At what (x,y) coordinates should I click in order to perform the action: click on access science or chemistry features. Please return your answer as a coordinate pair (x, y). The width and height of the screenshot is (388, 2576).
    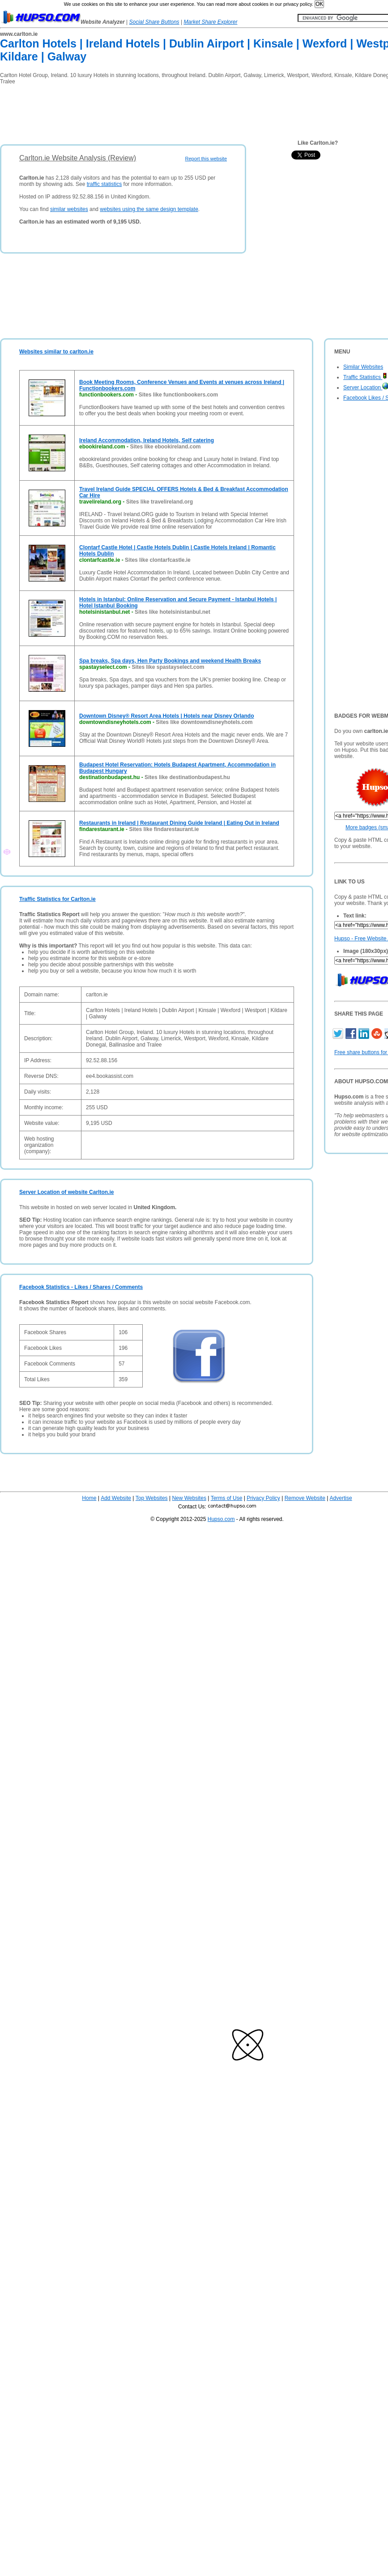
    Looking at the image, I should click on (247, 2045).